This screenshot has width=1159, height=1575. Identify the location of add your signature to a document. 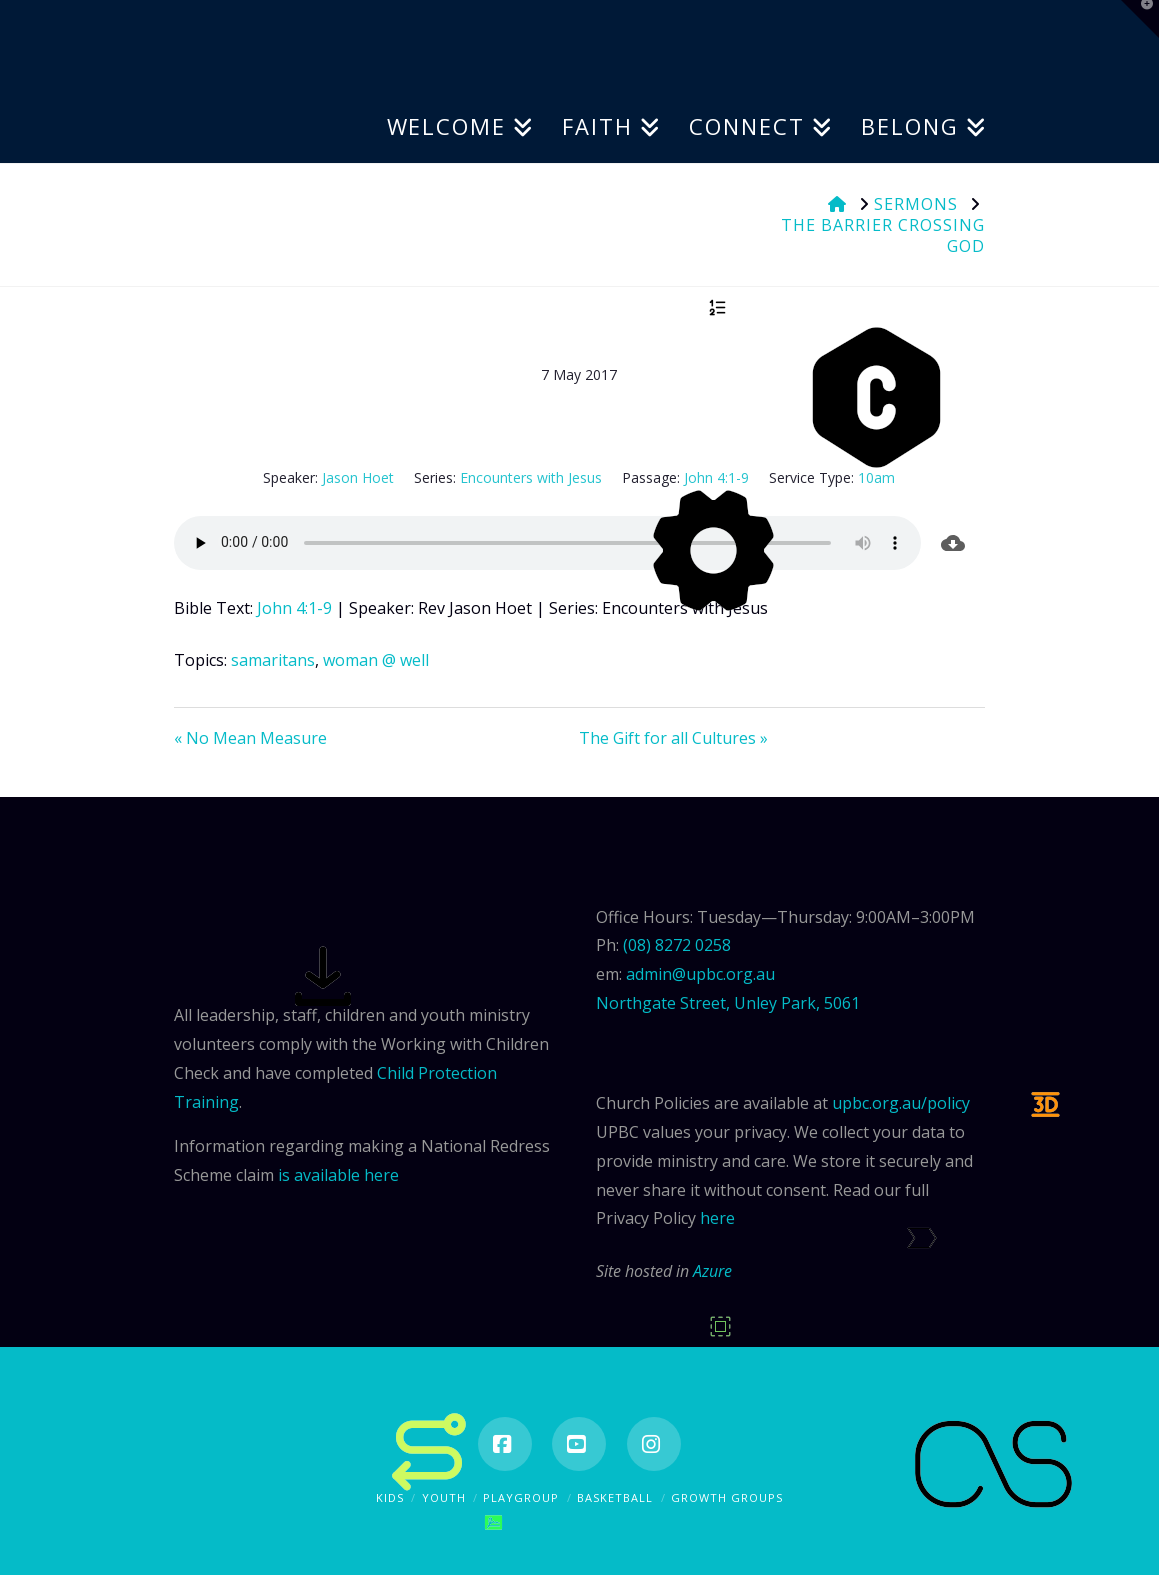
(493, 1522).